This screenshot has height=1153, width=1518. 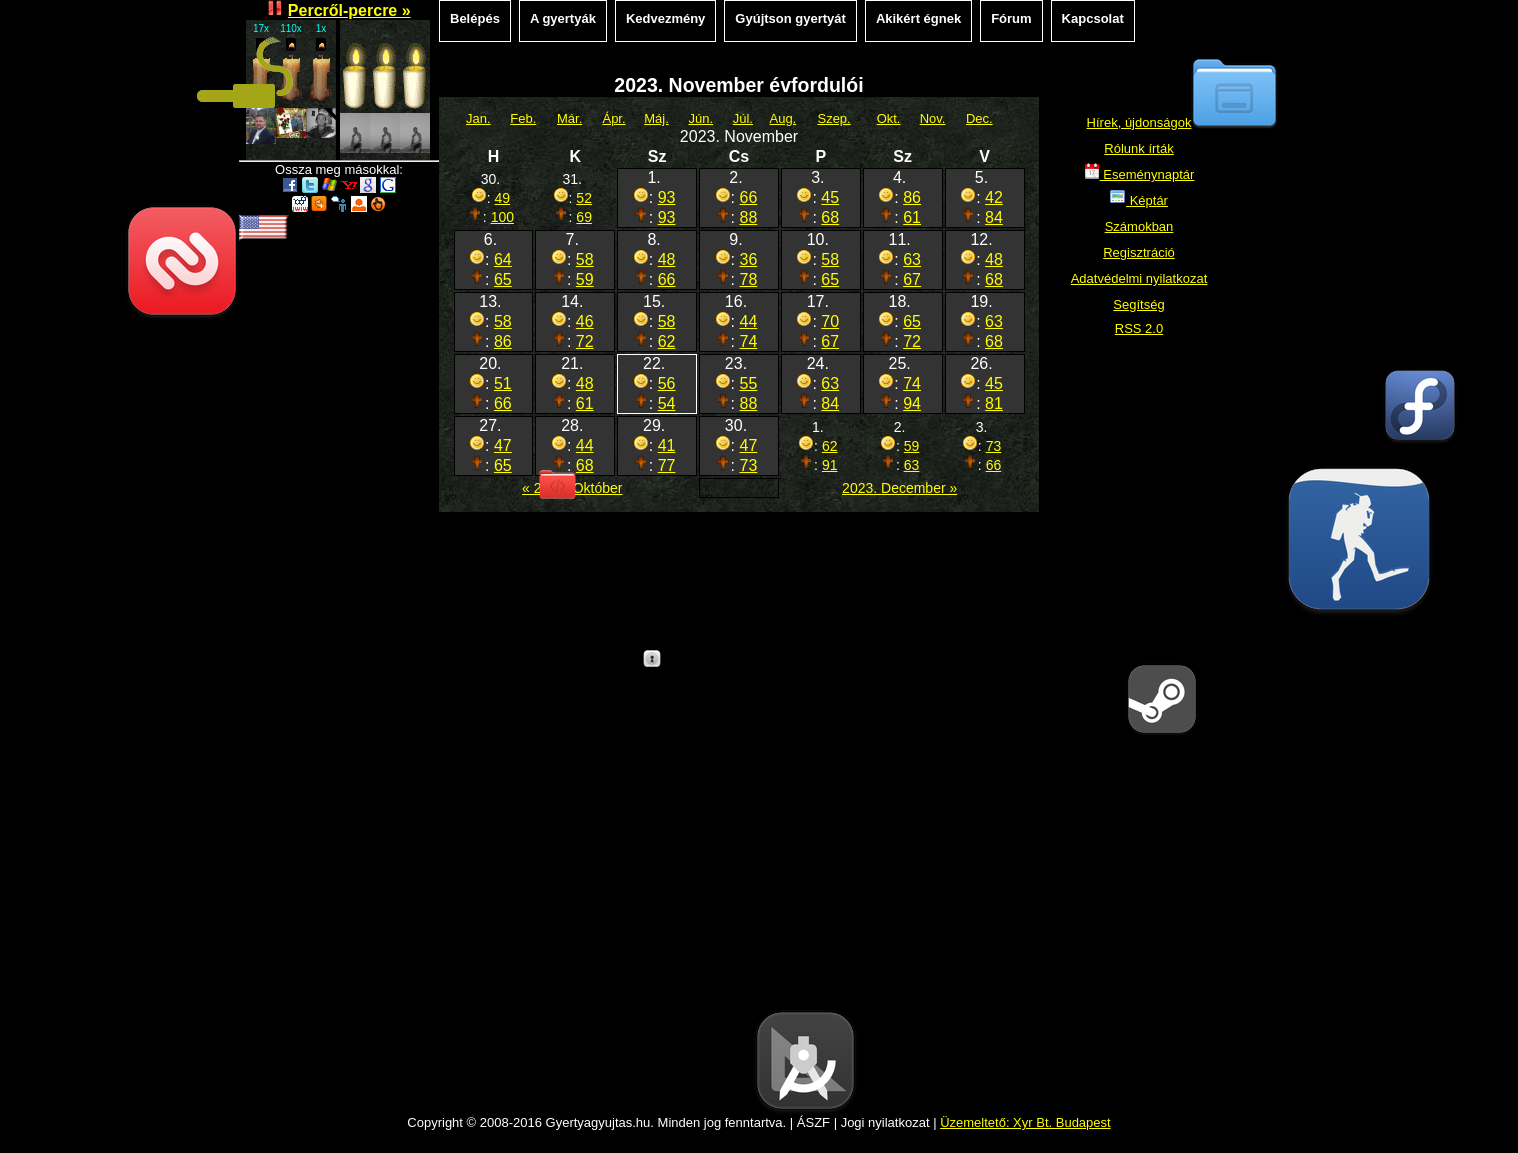 What do you see at coordinates (557, 484) in the screenshot?
I see `open folder containing code or development files` at bounding box center [557, 484].